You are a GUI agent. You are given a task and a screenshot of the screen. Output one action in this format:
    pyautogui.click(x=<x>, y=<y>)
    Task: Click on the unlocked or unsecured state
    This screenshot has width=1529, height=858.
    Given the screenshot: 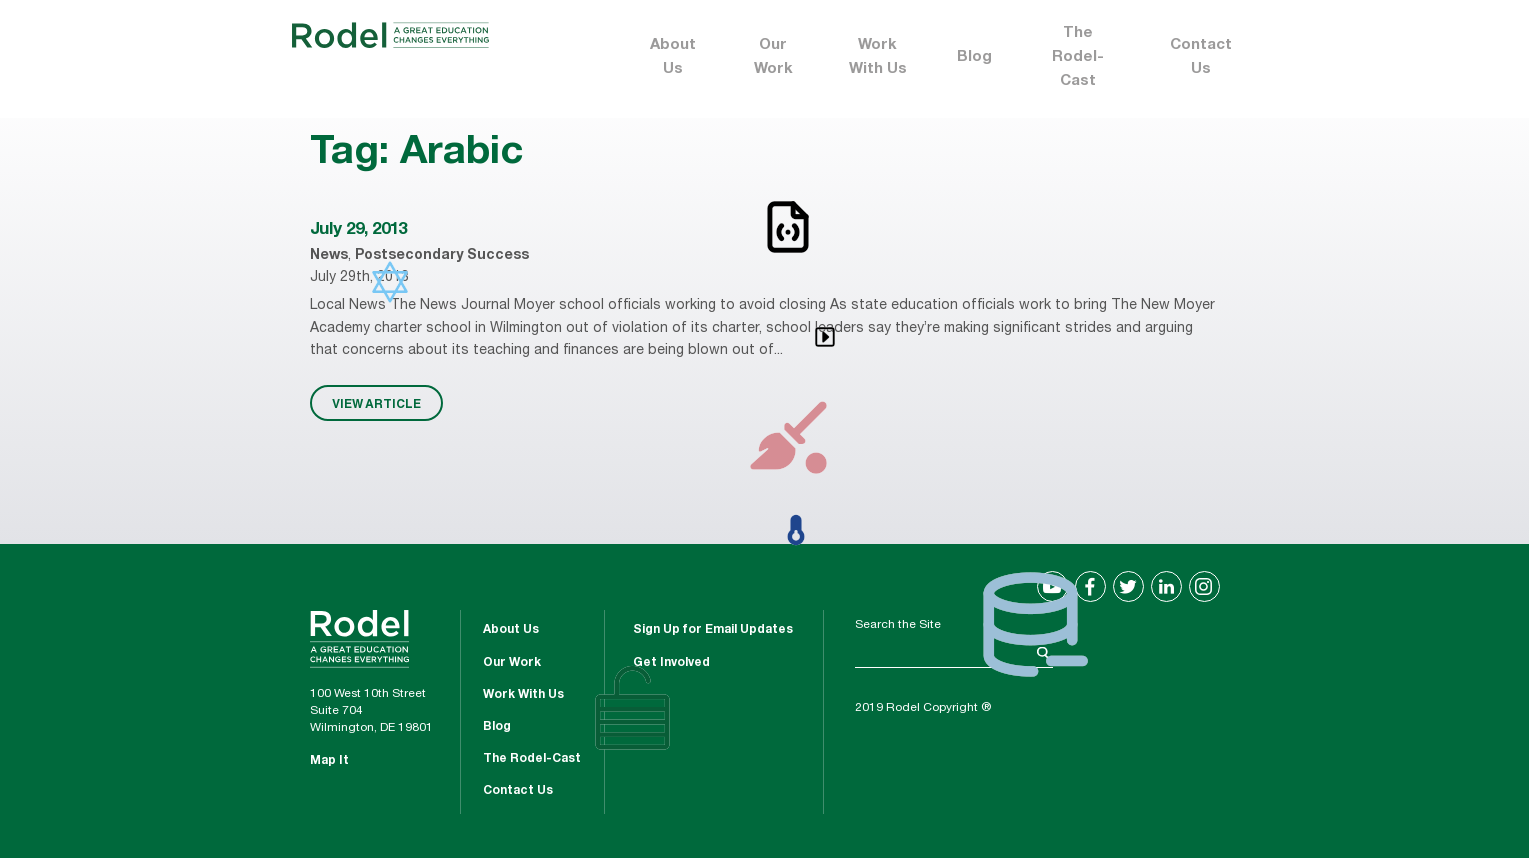 What is the action you would take?
    pyautogui.click(x=632, y=712)
    